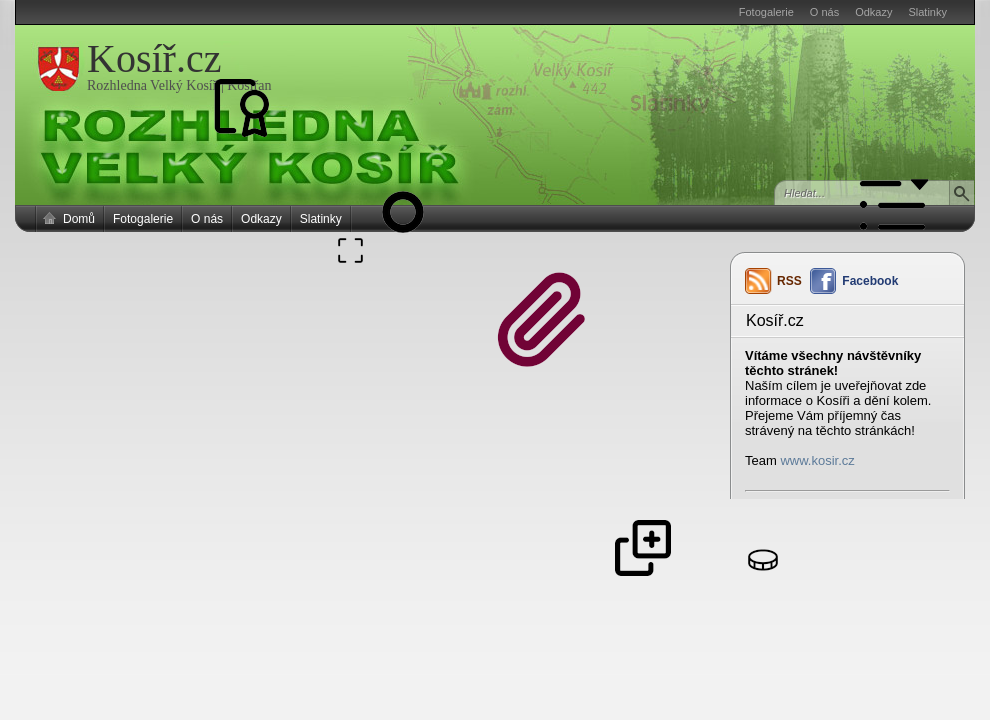  I want to click on attach a file to your message, so click(540, 318).